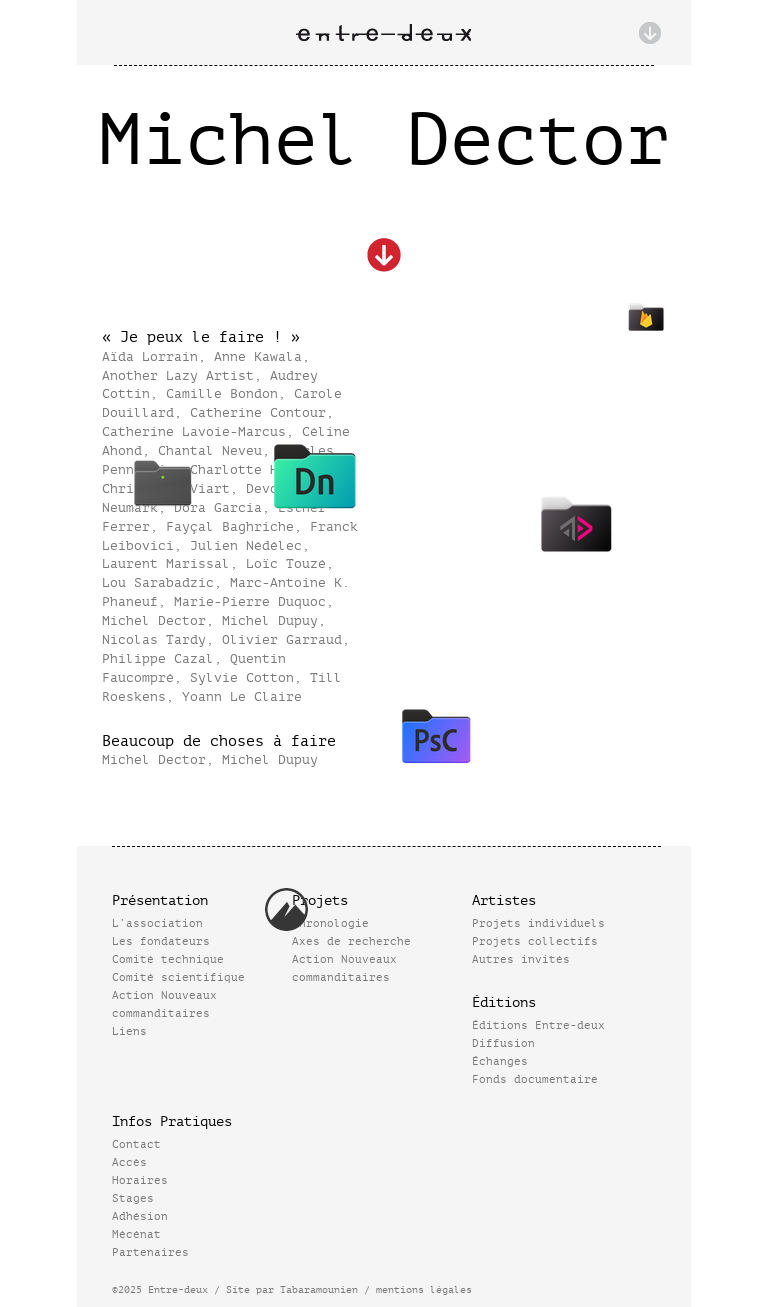 The image size is (768, 1307). Describe the element at coordinates (286, 909) in the screenshot. I see `launch cinnamon desktop environment` at that location.